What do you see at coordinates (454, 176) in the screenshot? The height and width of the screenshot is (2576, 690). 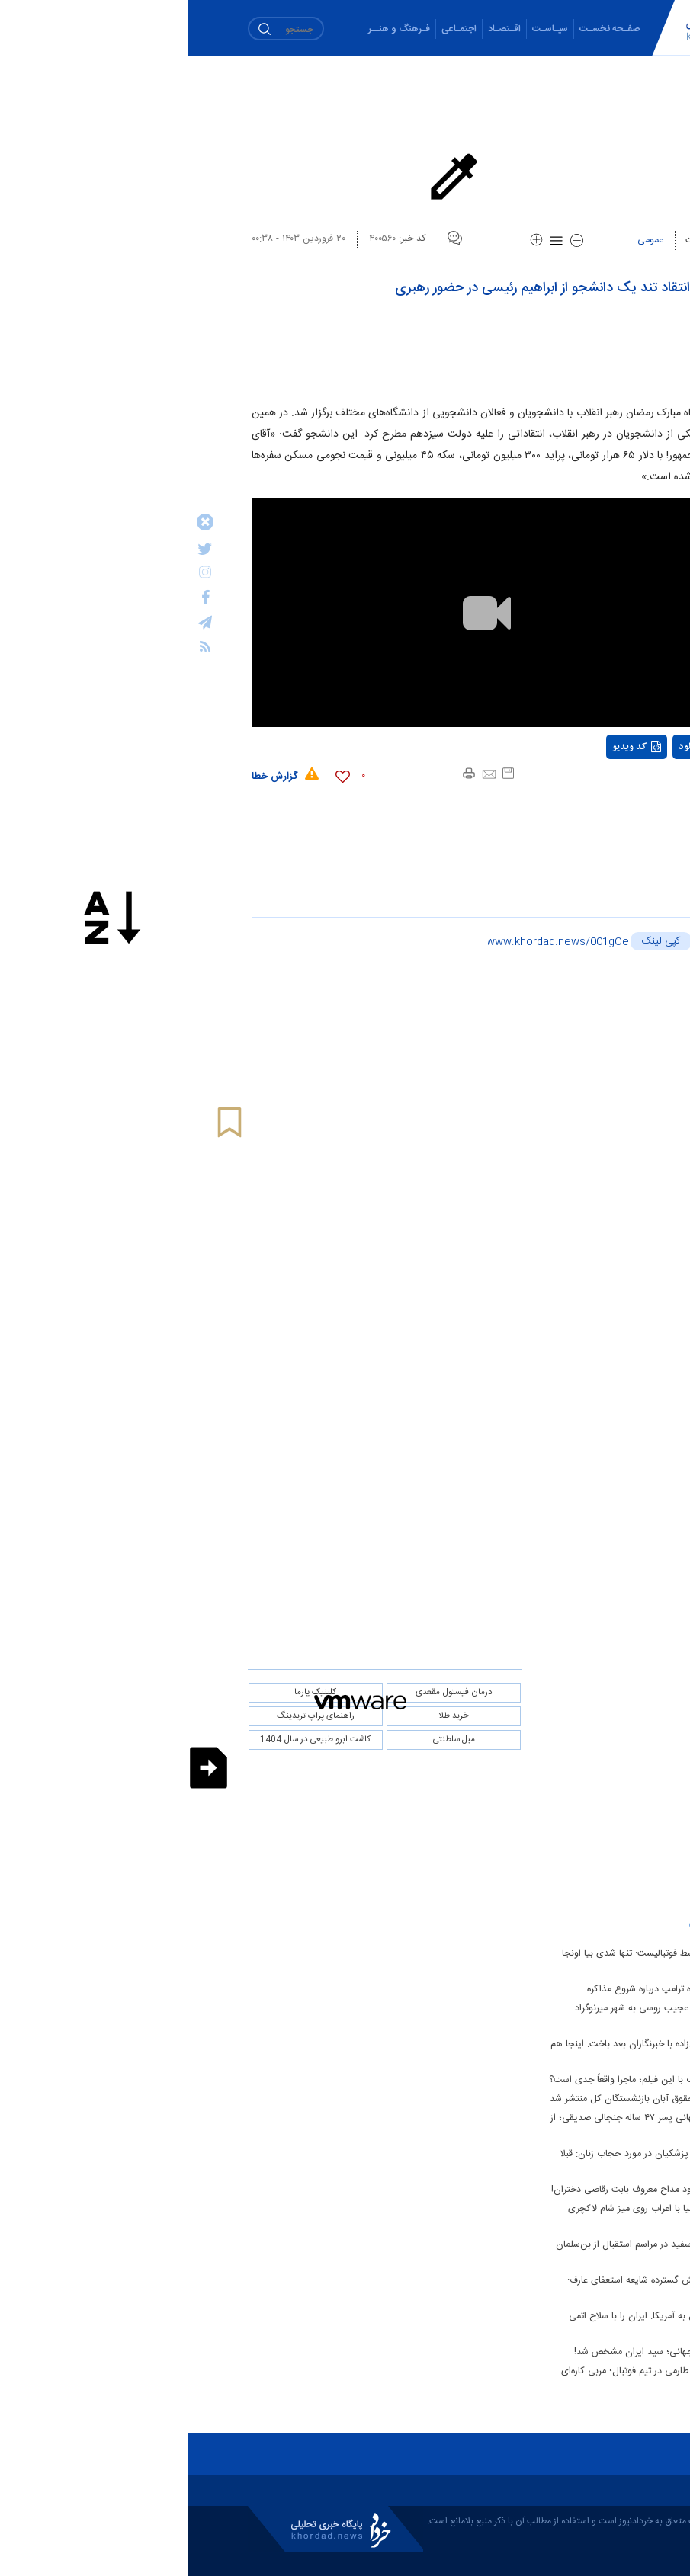 I see `color picker tool for sampling colors` at bounding box center [454, 176].